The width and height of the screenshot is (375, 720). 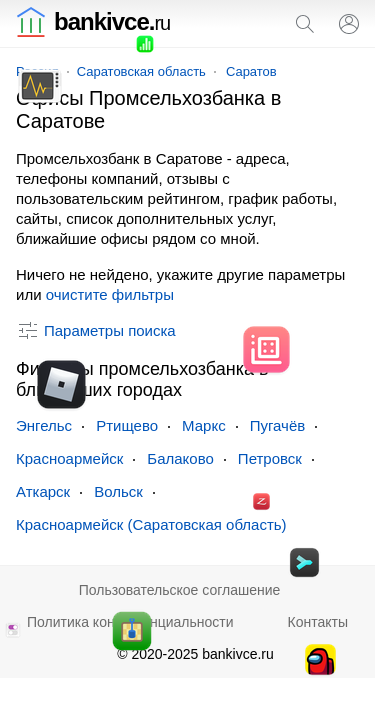 I want to click on open system tweaks or customization settings, so click(x=13, y=630).